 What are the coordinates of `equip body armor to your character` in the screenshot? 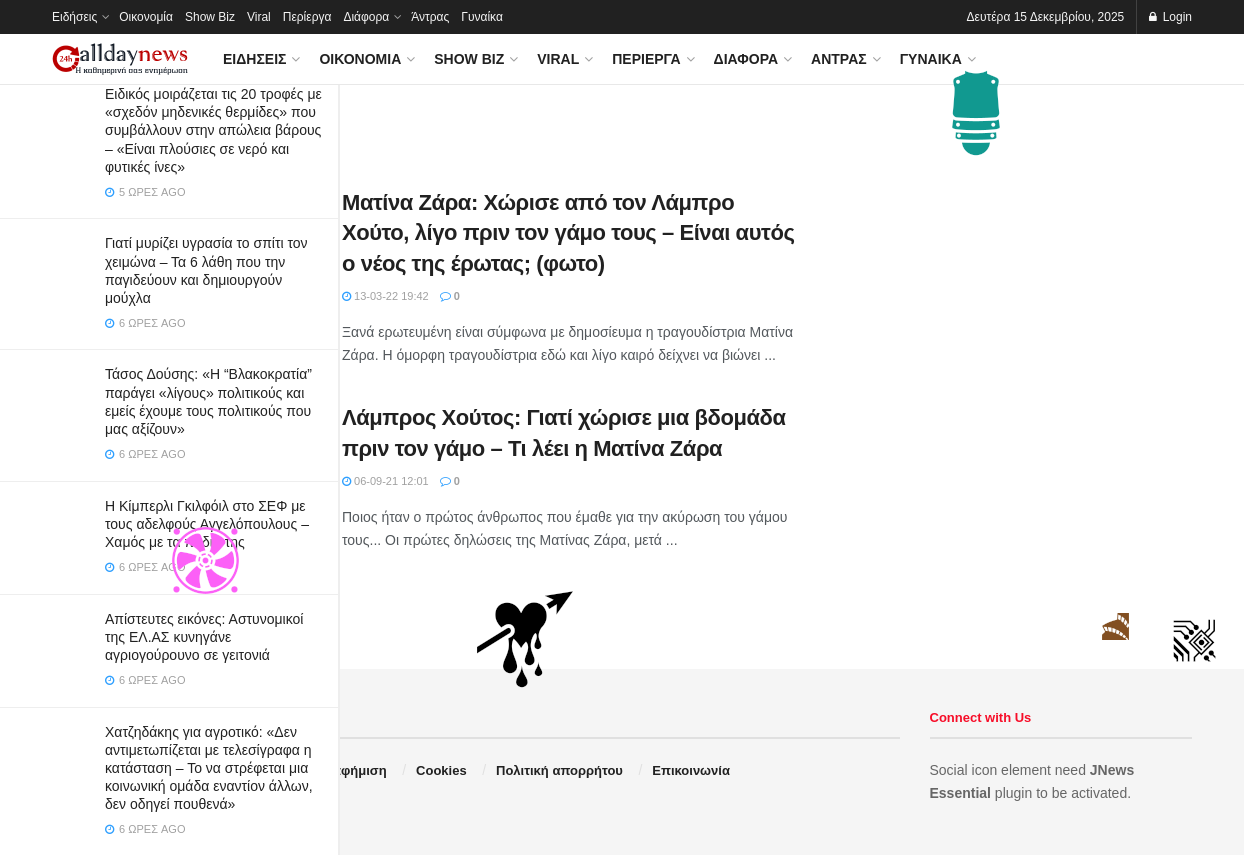 It's located at (976, 113).